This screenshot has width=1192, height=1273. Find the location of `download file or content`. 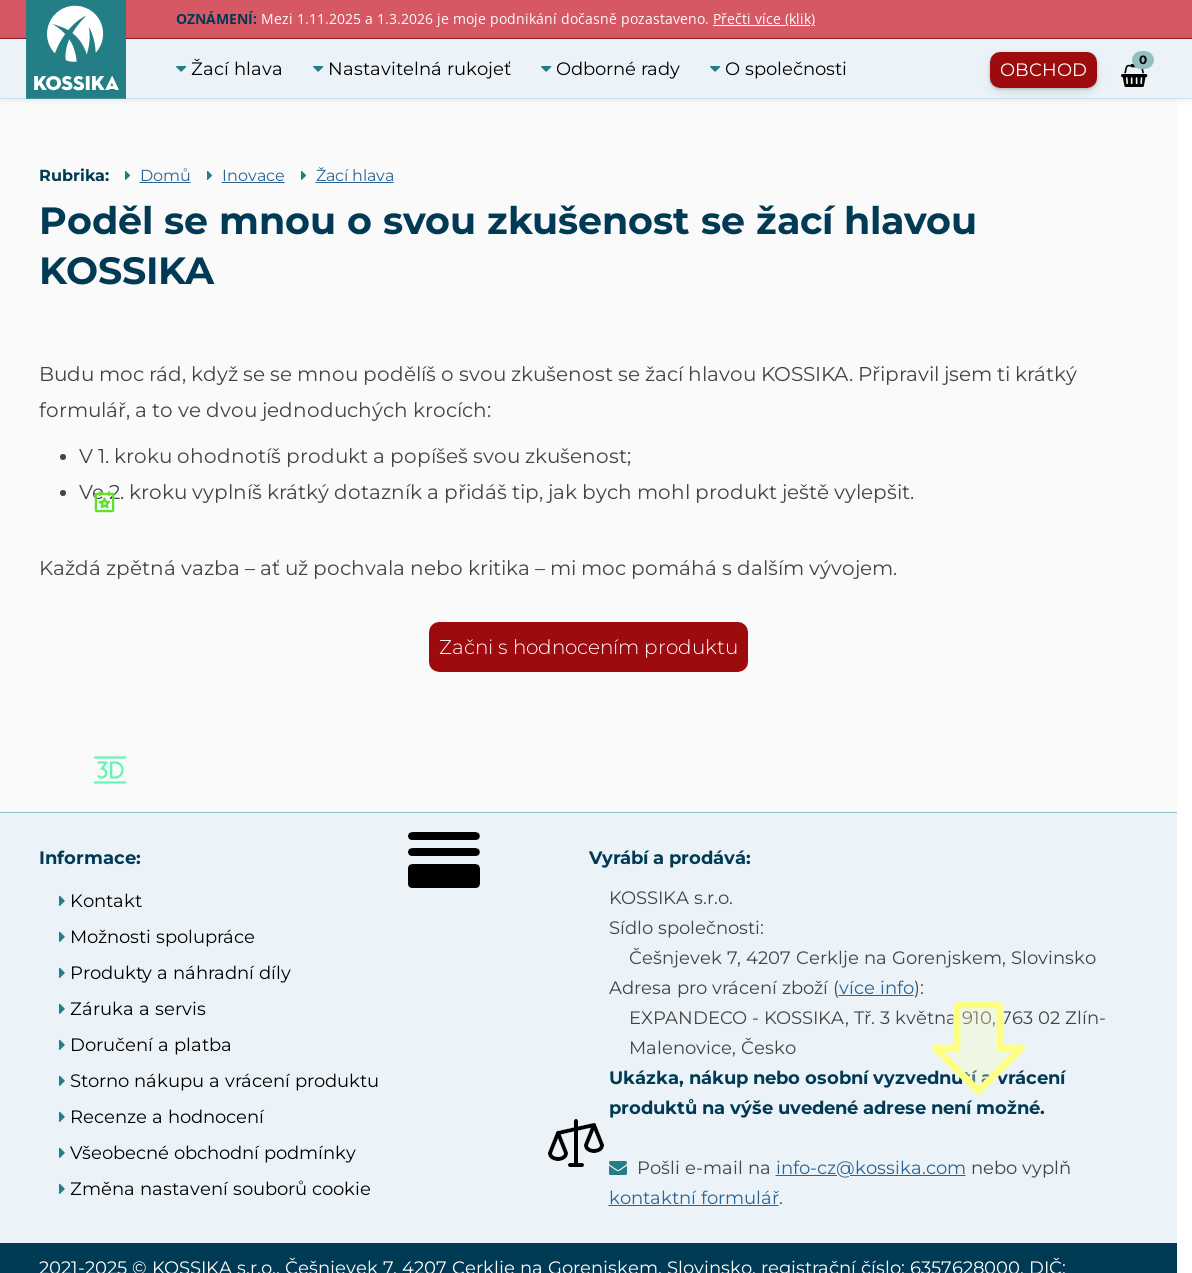

download file or content is located at coordinates (978, 1044).